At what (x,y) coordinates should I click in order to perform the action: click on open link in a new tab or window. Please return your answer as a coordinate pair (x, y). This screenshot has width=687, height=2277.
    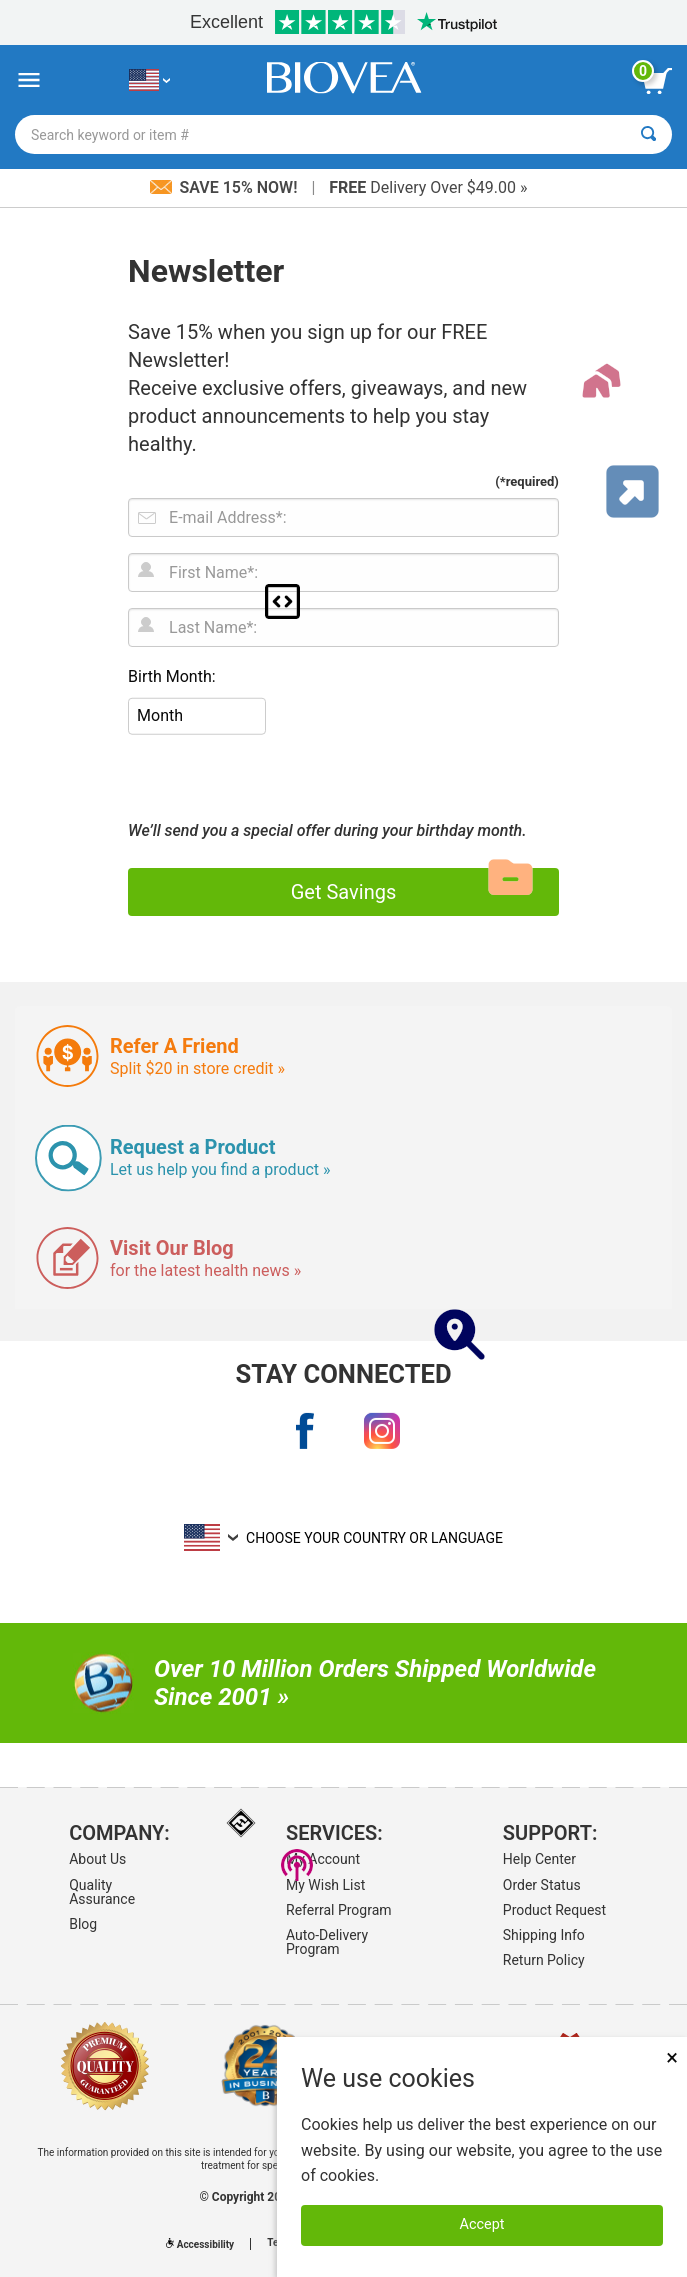
    Looking at the image, I should click on (632, 491).